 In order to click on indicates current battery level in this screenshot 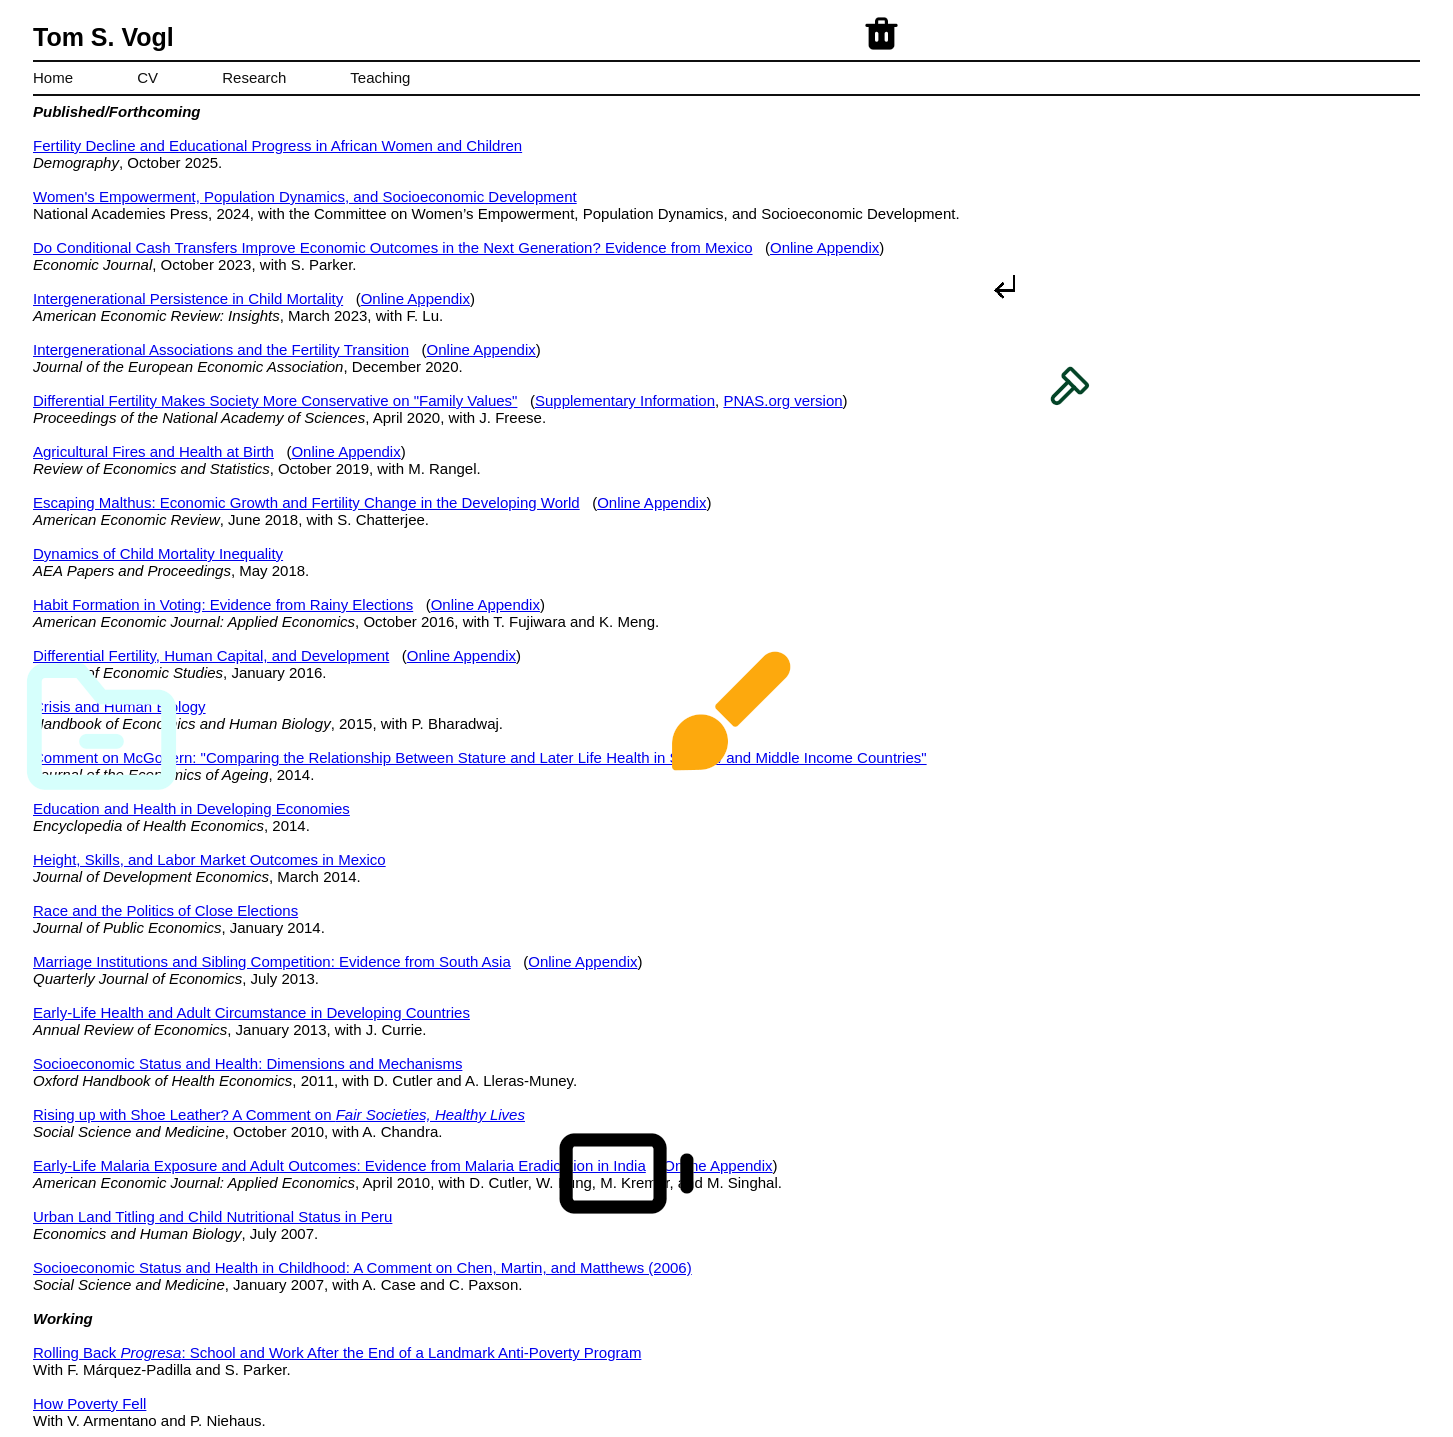, I will do `click(626, 1173)`.